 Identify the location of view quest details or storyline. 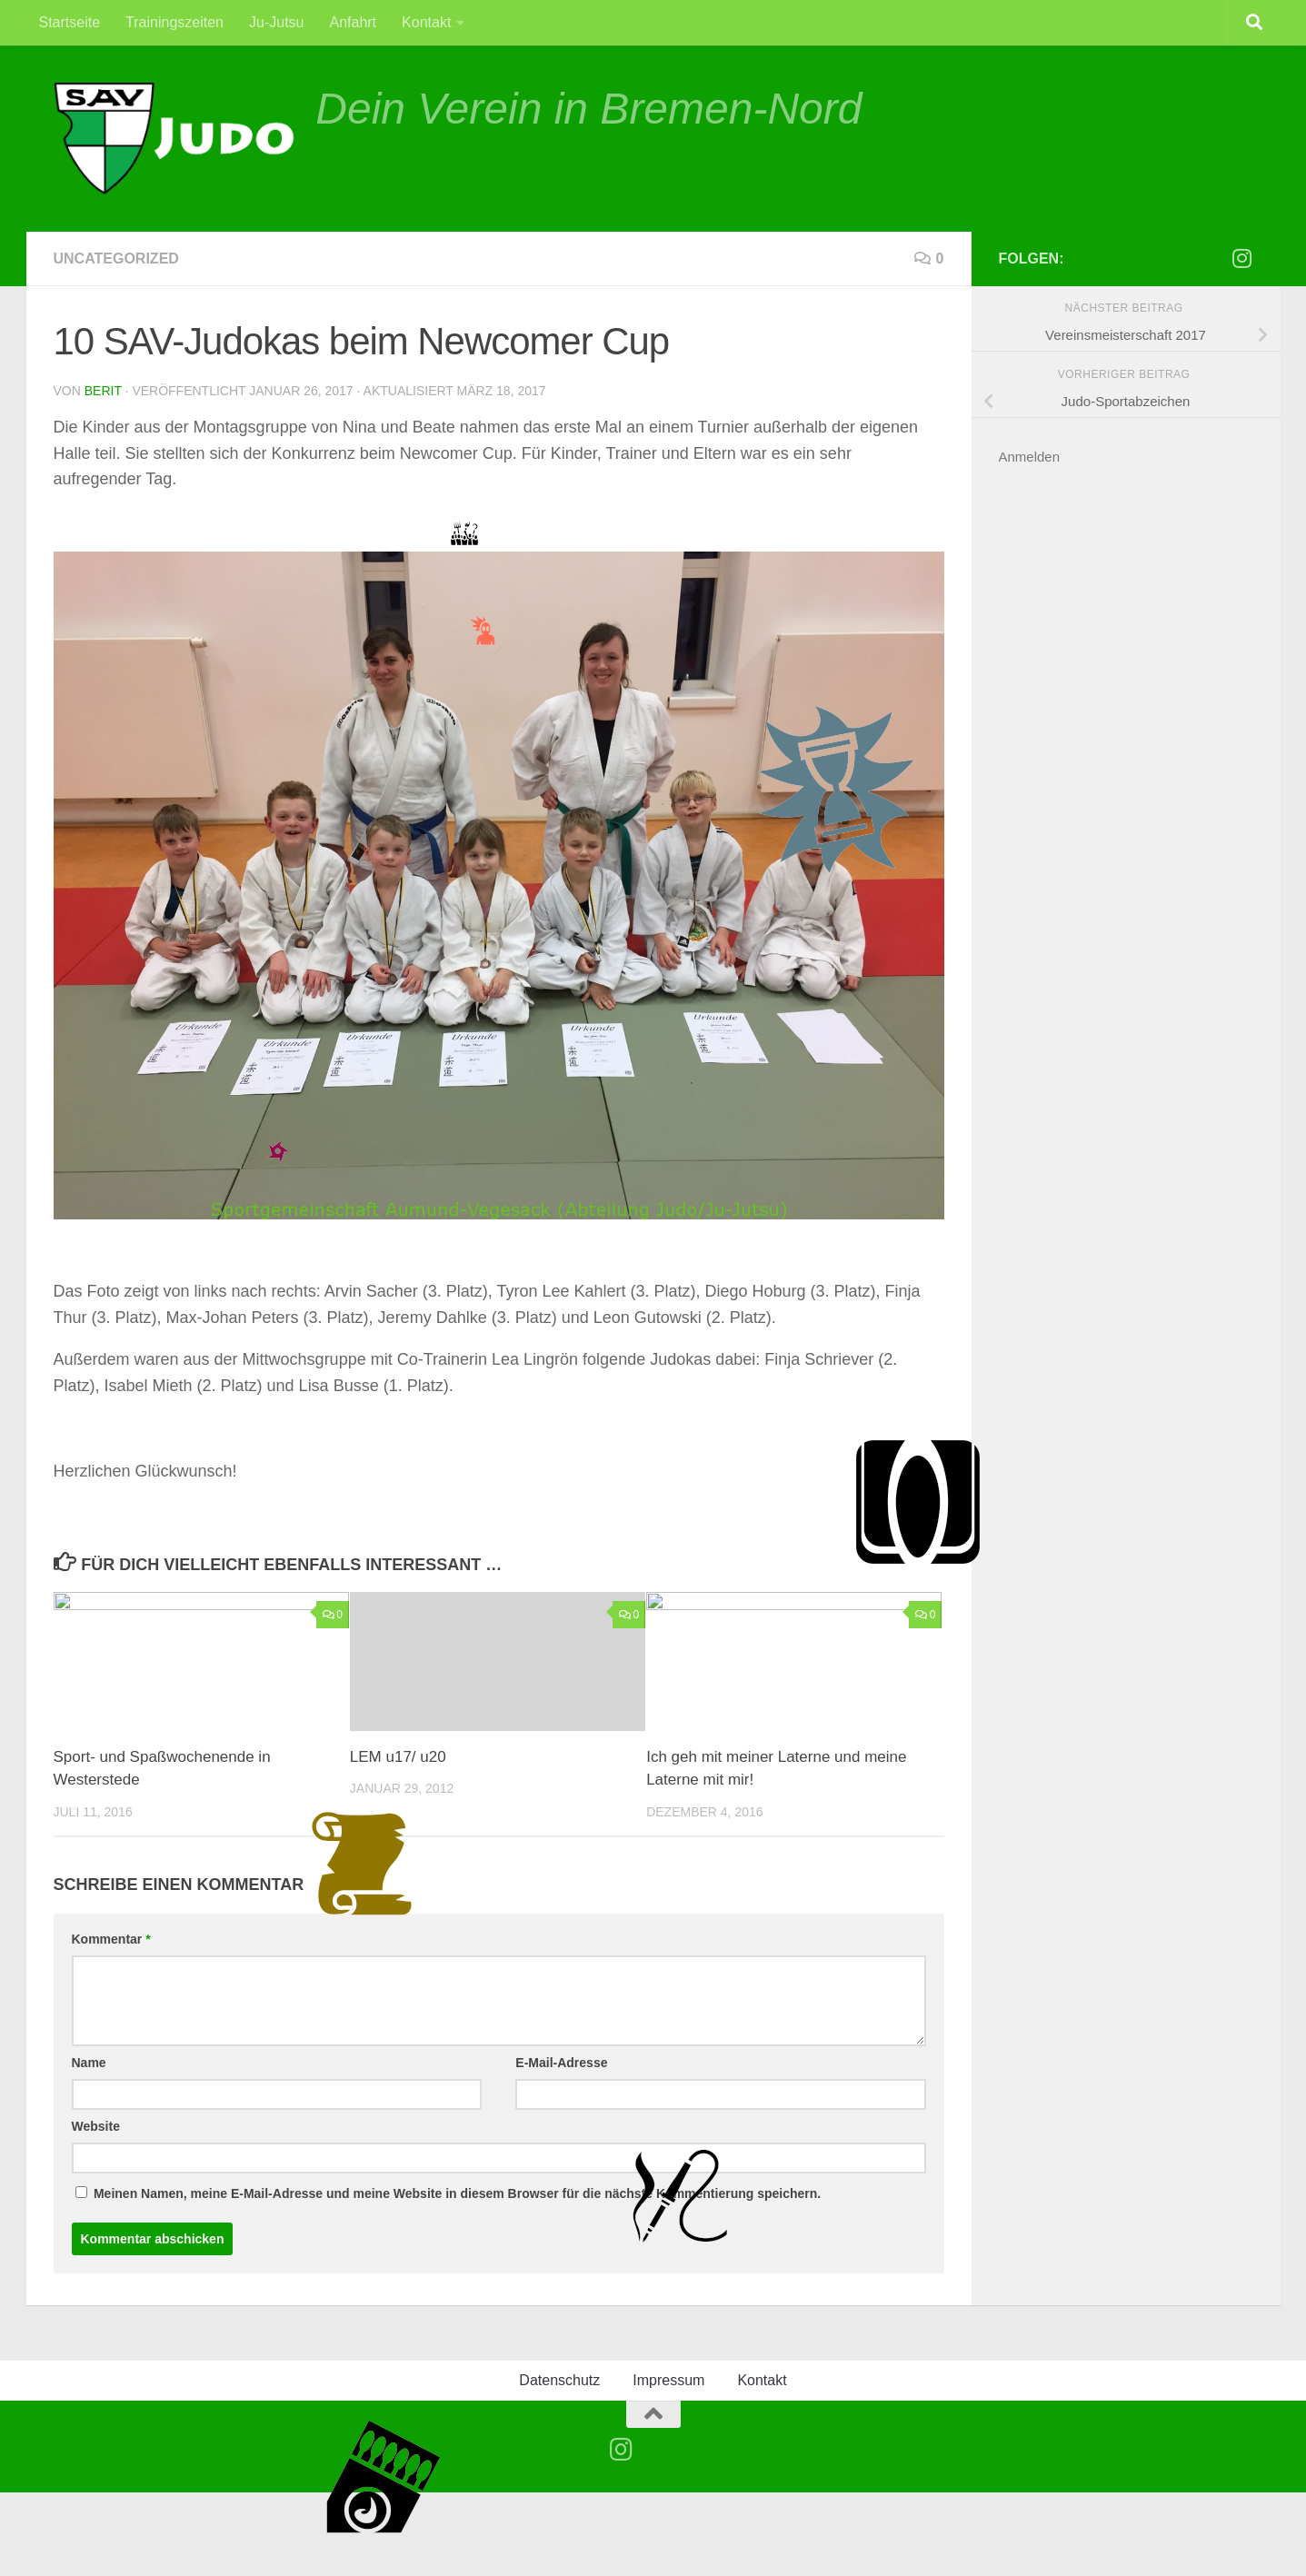
(361, 1864).